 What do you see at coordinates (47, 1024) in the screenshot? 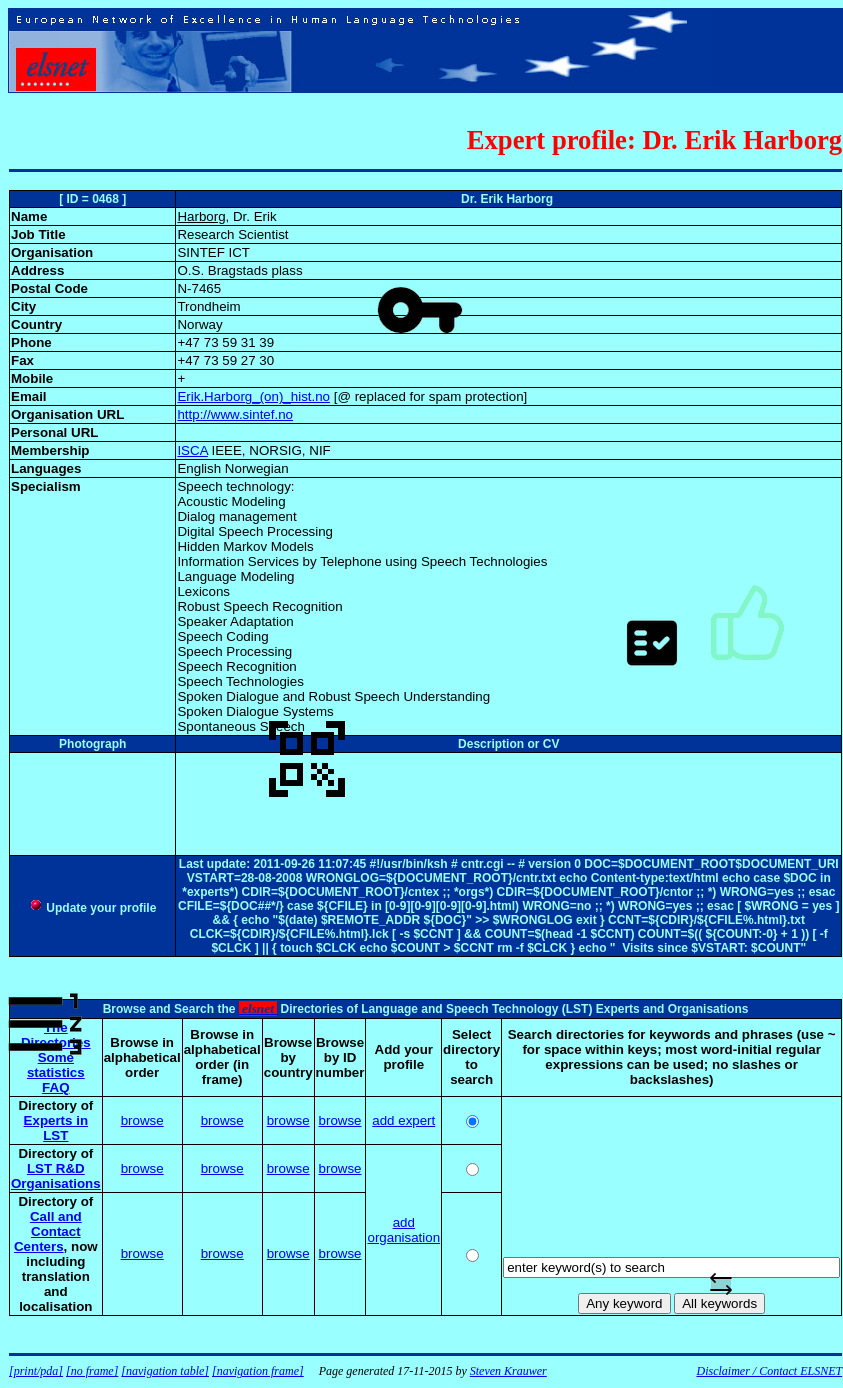
I see `switch to right-to-left numbered list format` at bounding box center [47, 1024].